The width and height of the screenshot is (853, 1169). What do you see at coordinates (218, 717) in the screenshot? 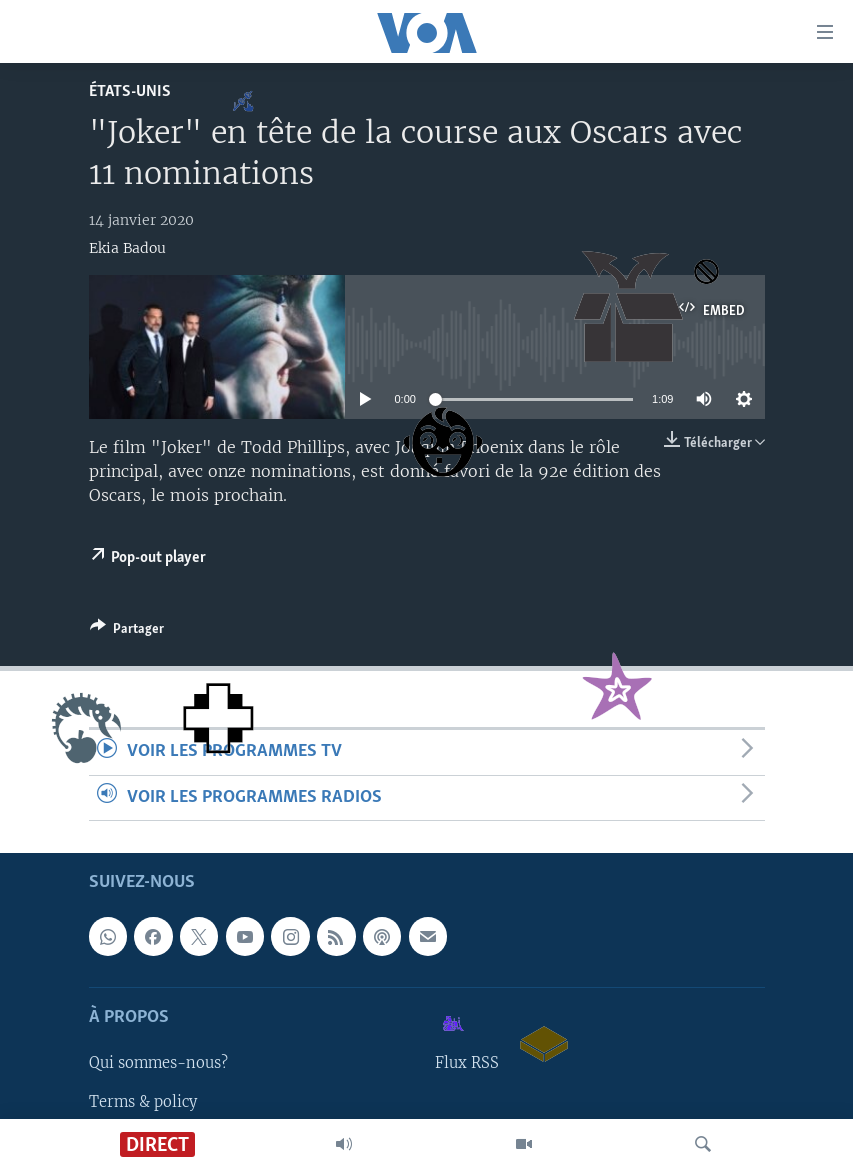
I see `access health or medical features` at bounding box center [218, 717].